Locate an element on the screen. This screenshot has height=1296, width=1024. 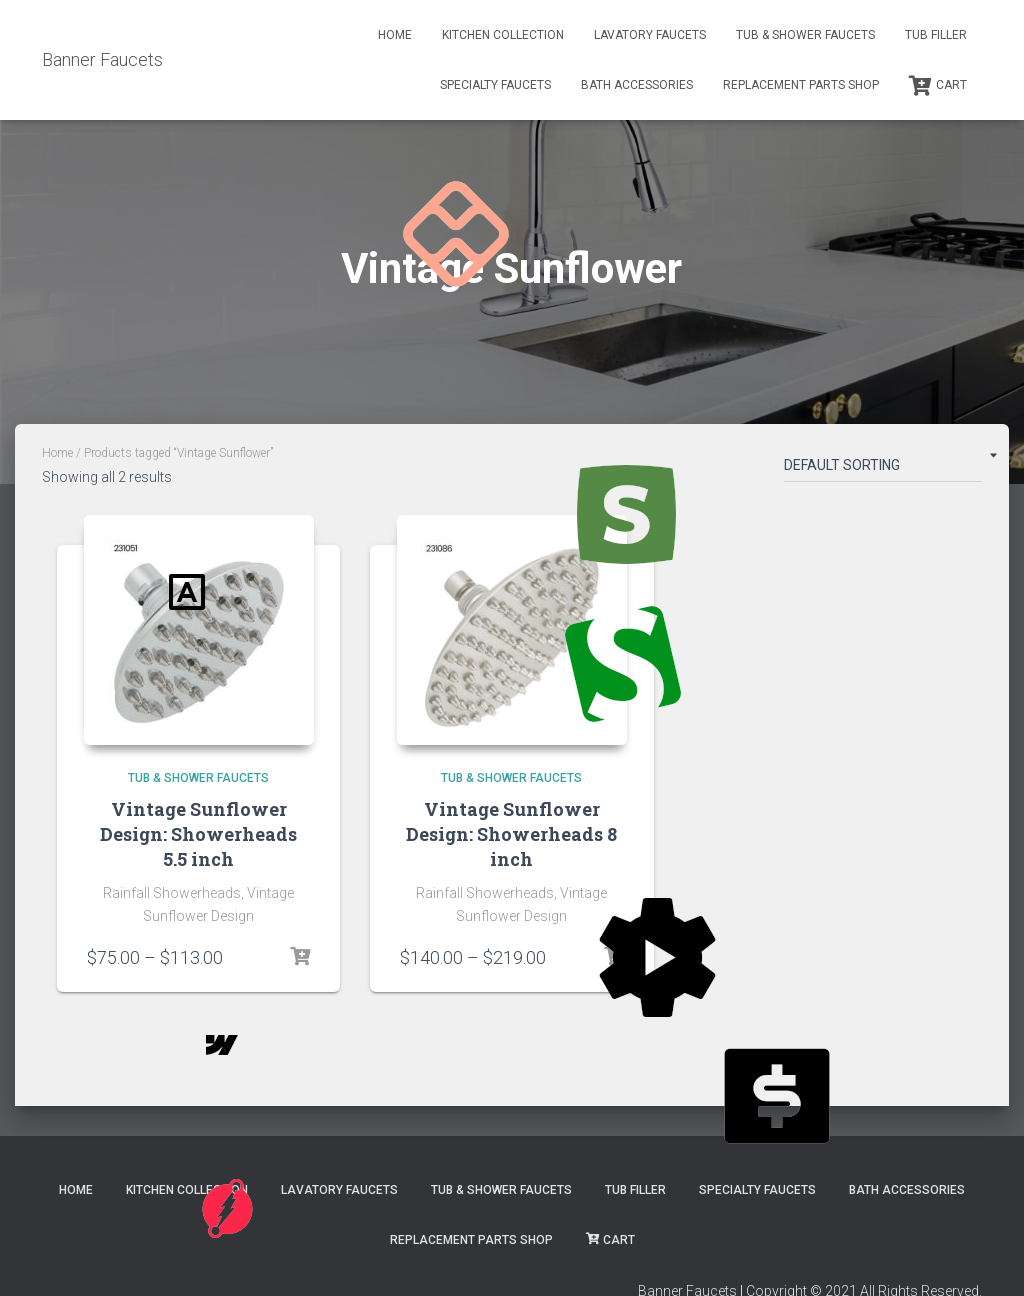
access financial or payment settings is located at coordinates (777, 1096).